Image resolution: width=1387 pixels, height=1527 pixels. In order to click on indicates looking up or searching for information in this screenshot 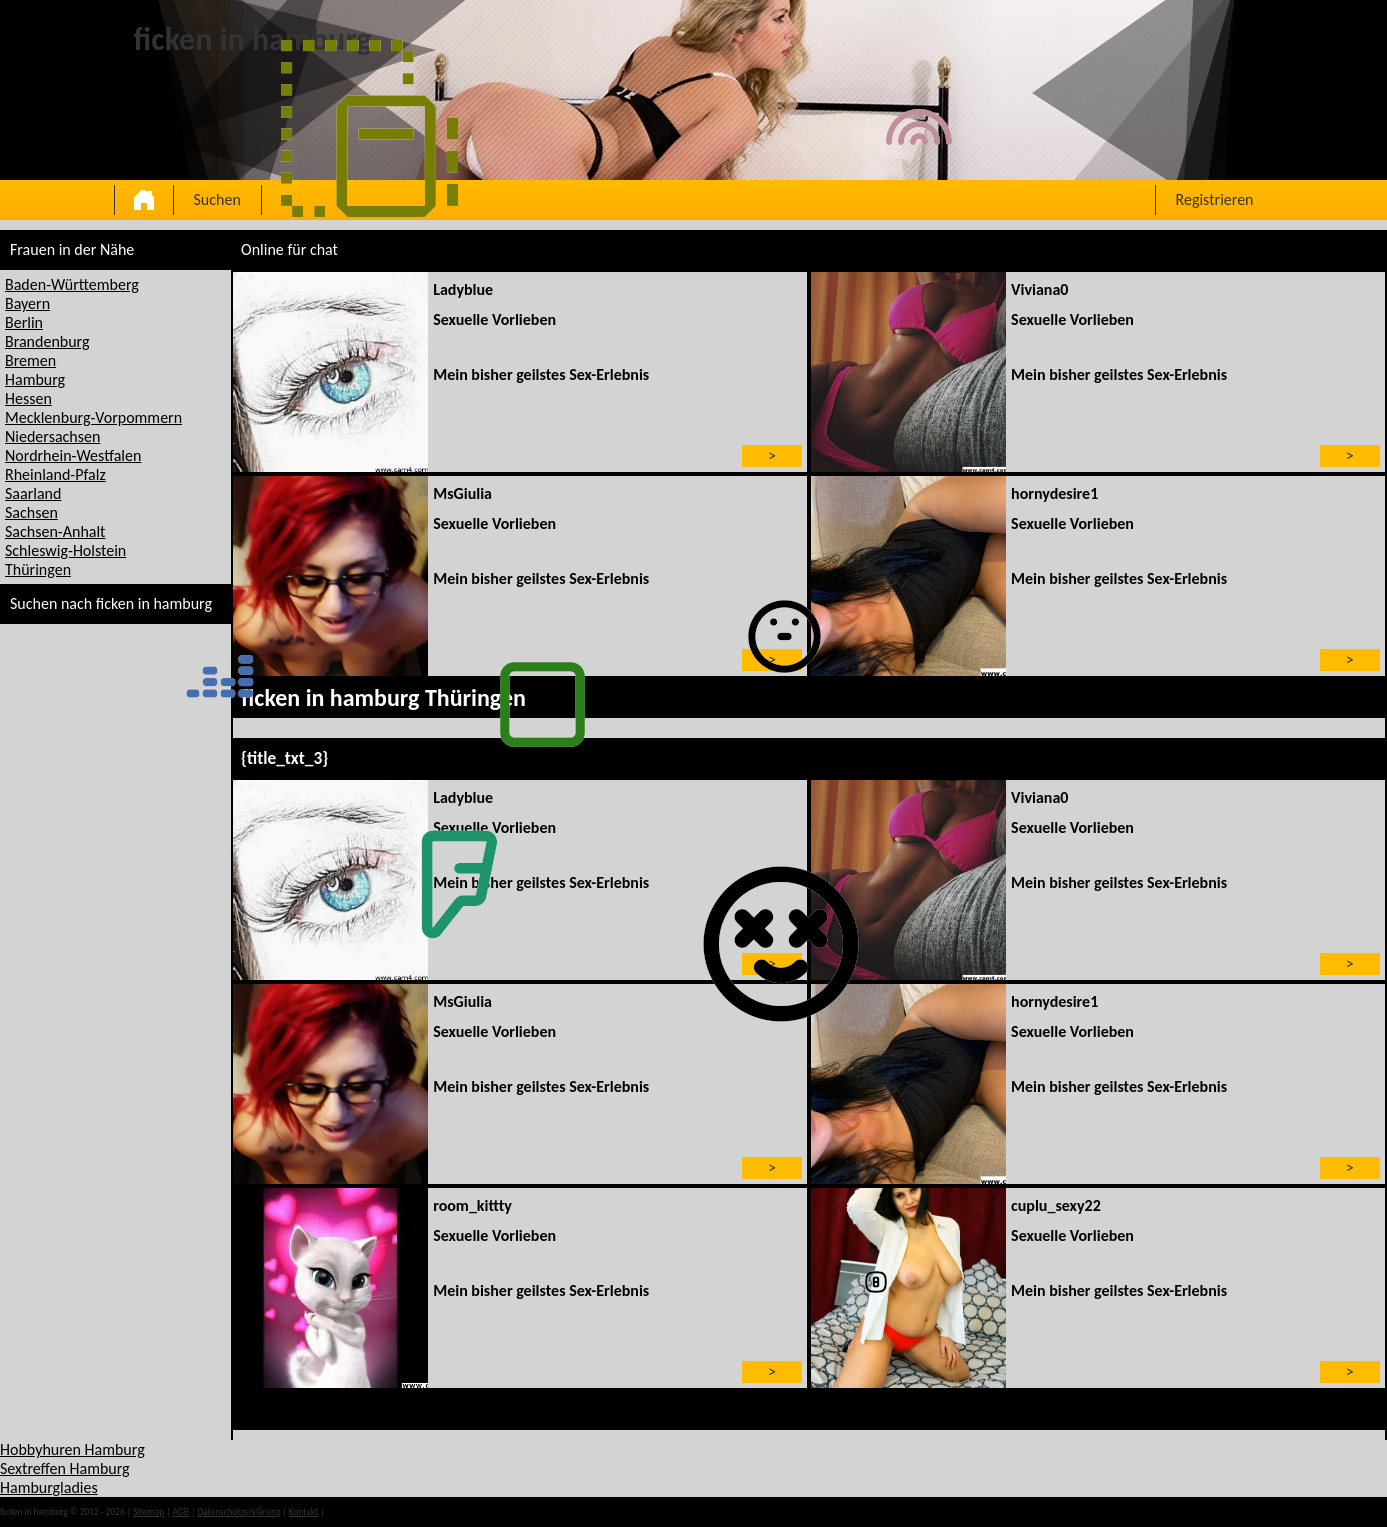, I will do `click(784, 636)`.